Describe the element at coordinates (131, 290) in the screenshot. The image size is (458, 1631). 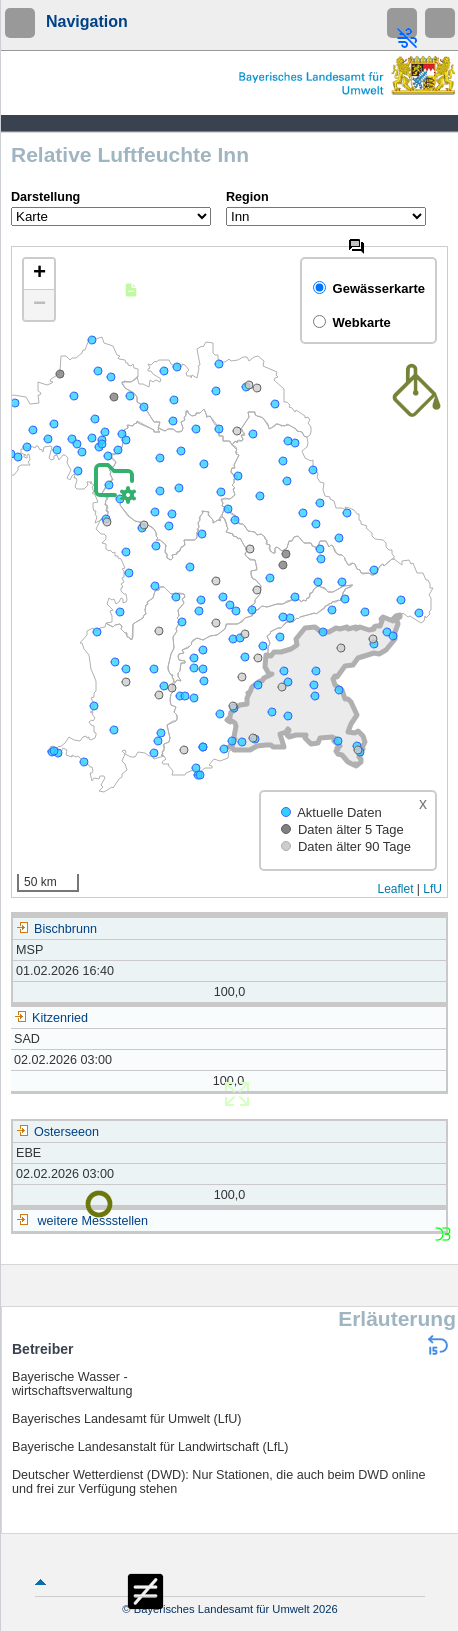
I see `remove a file or document` at that location.